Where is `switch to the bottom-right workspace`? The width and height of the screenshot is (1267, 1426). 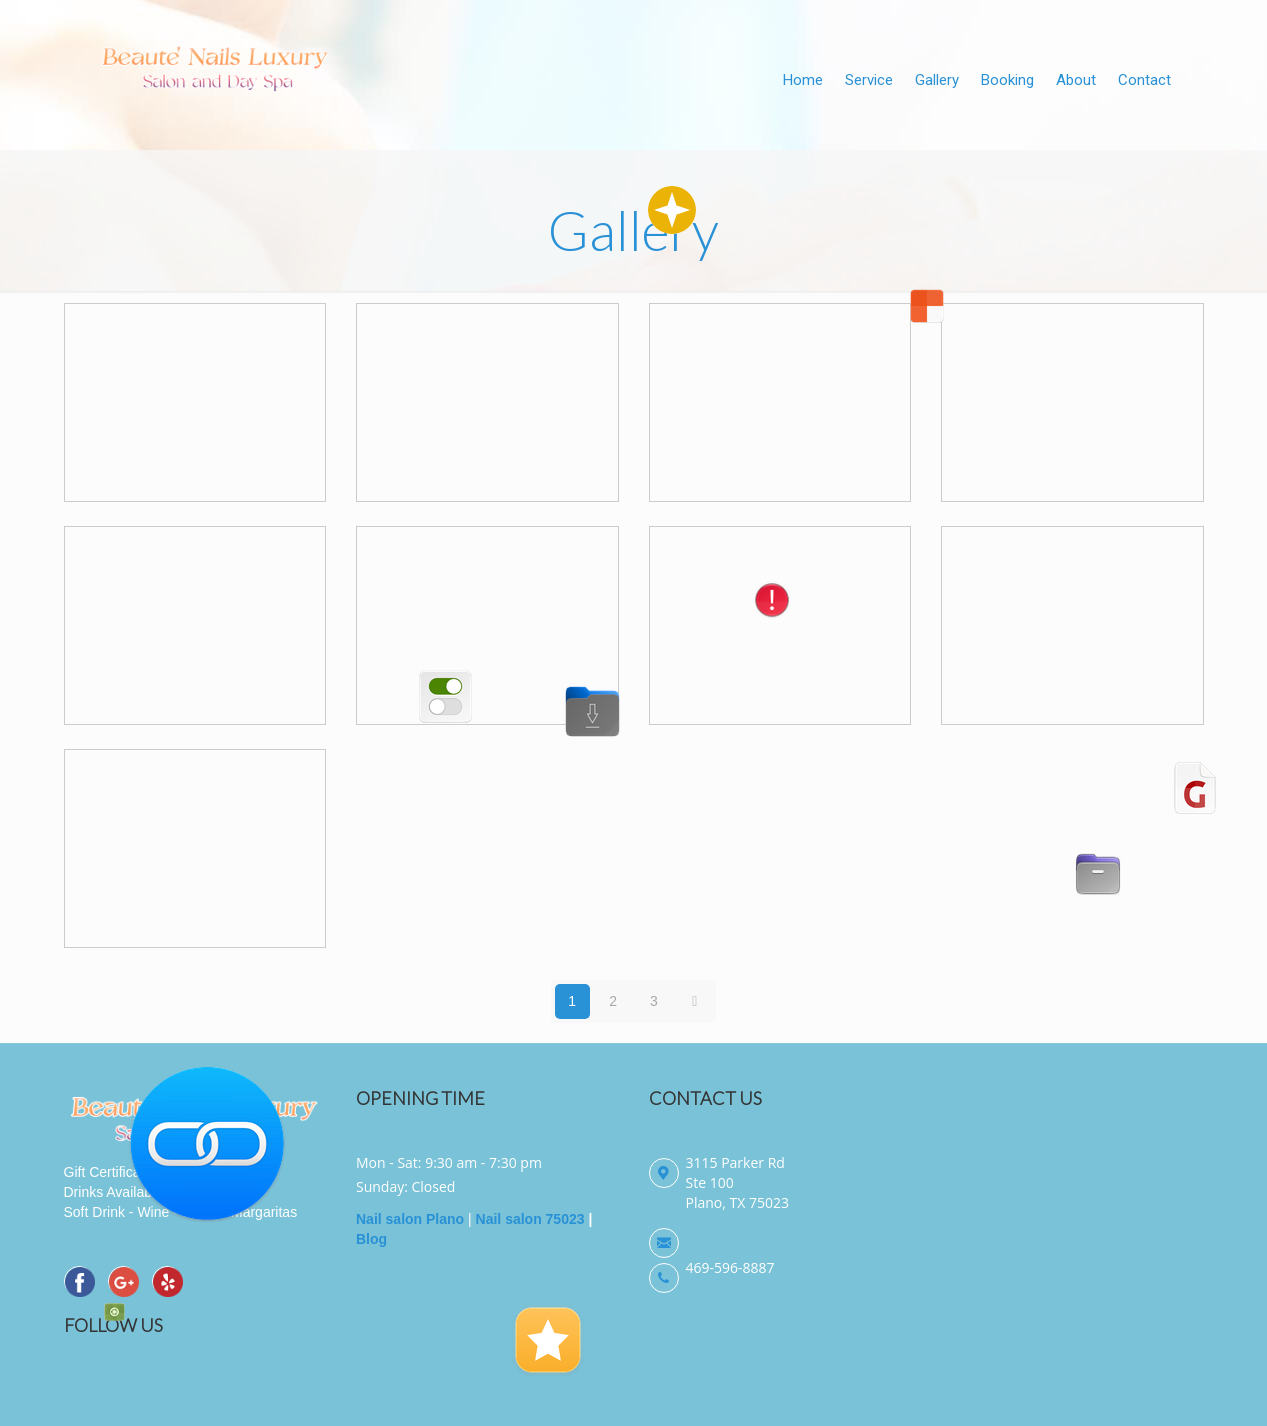 switch to the bottom-right workspace is located at coordinates (927, 306).